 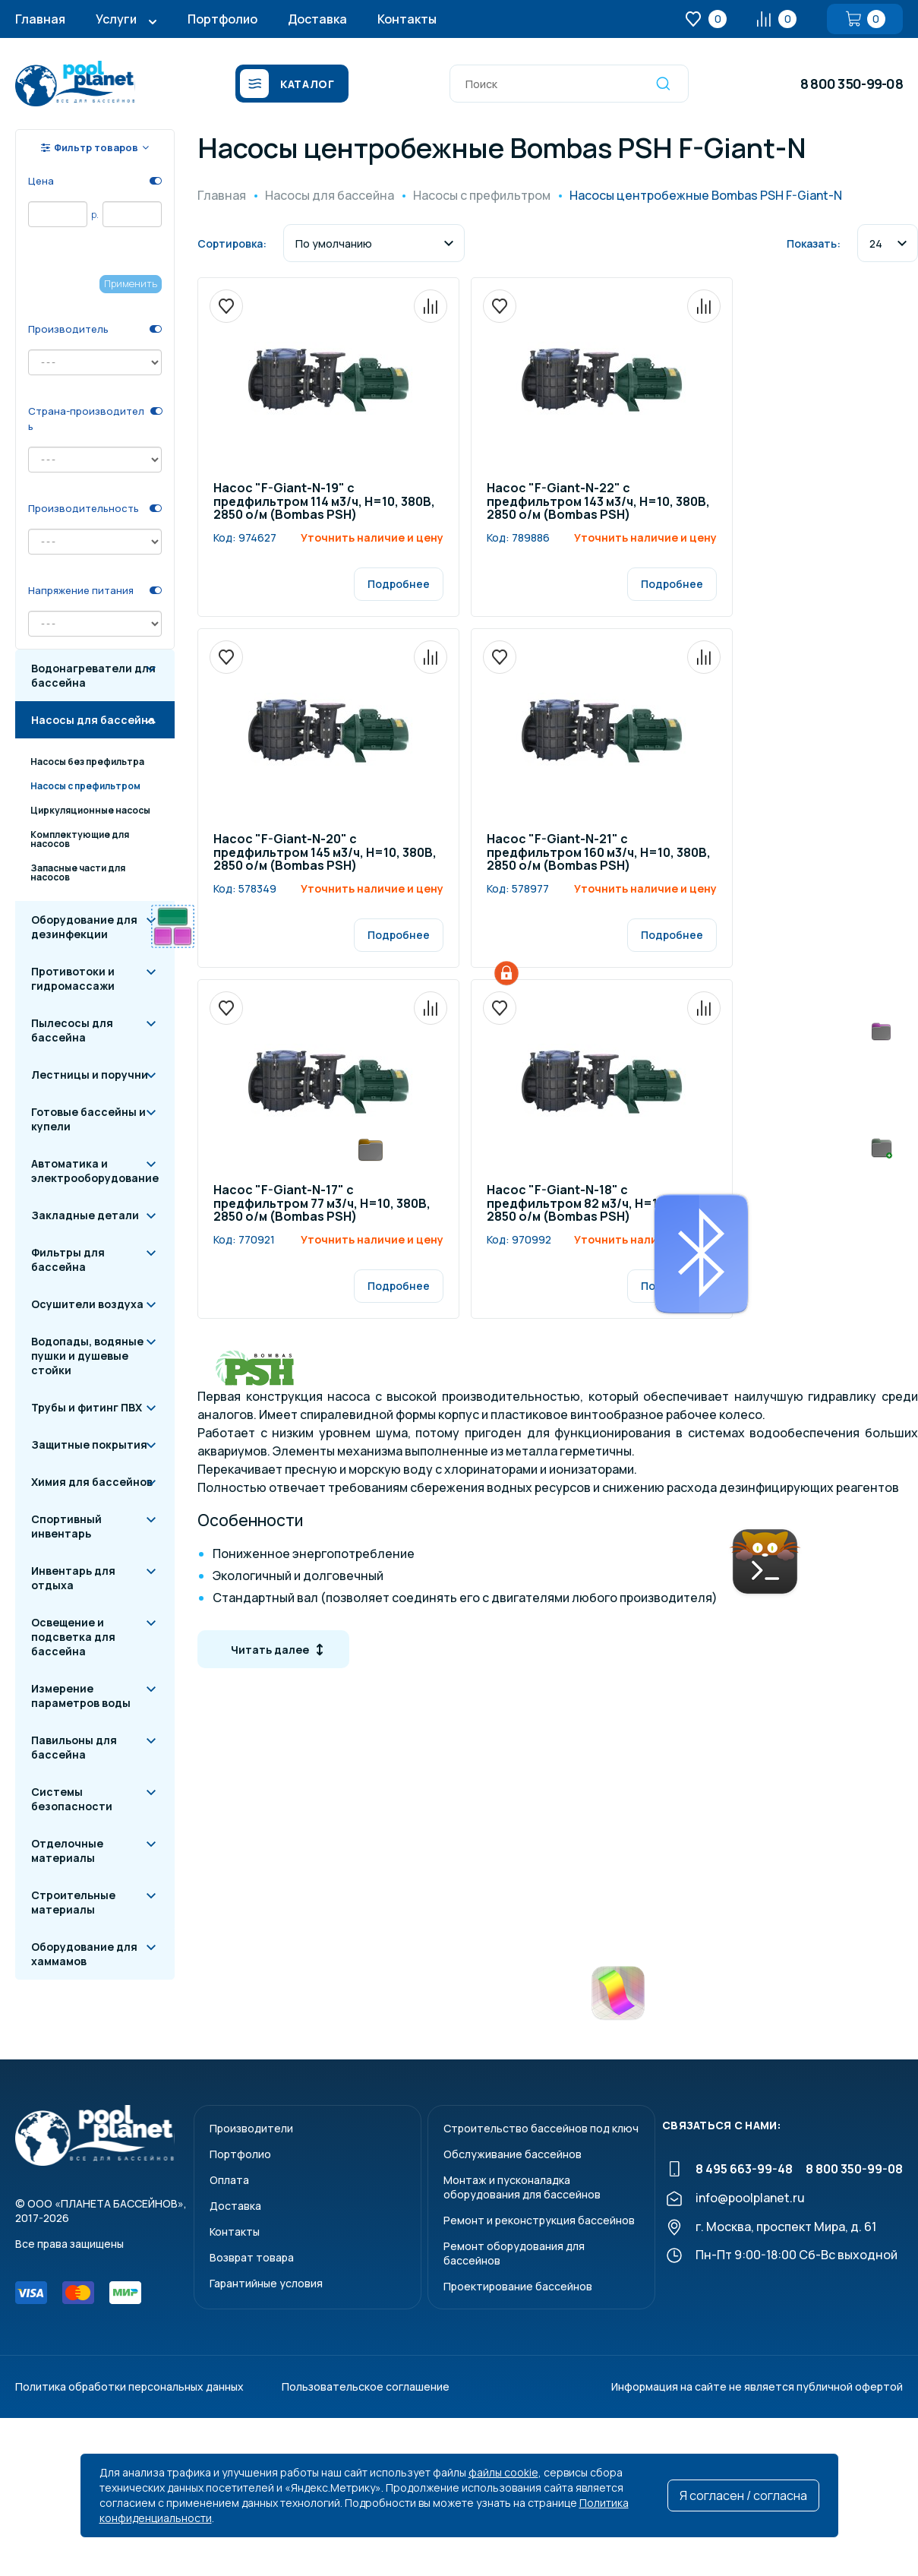 What do you see at coordinates (618, 1993) in the screenshot?
I see `open Grapher app for mathematical visualization` at bounding box center [618, 1993].